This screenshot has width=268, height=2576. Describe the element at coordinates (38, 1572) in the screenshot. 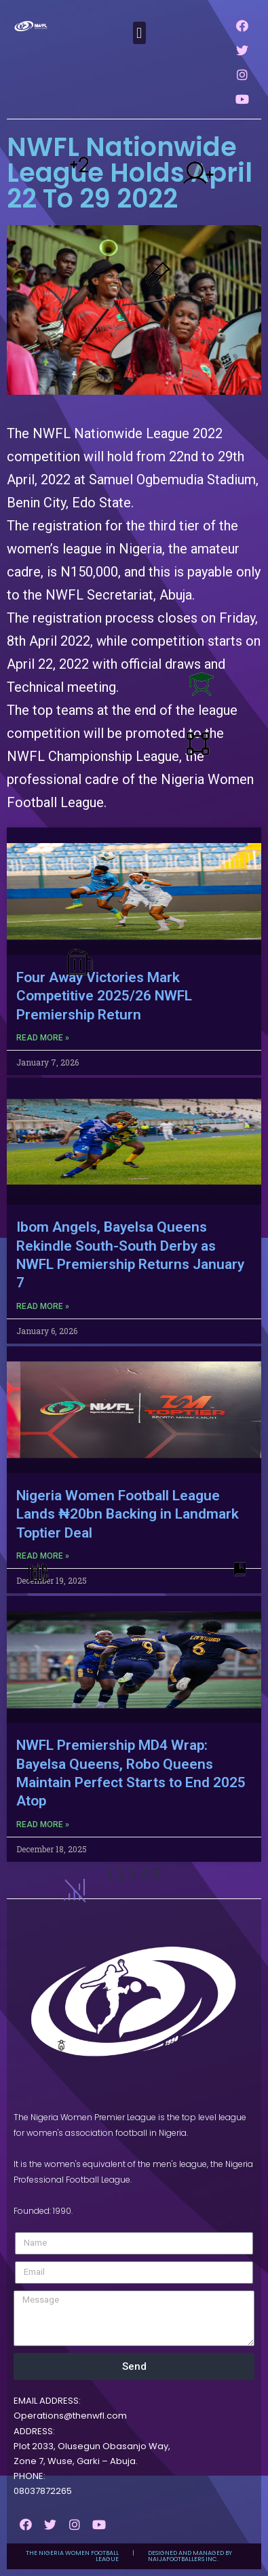

I see `access your library or collection` at that location.